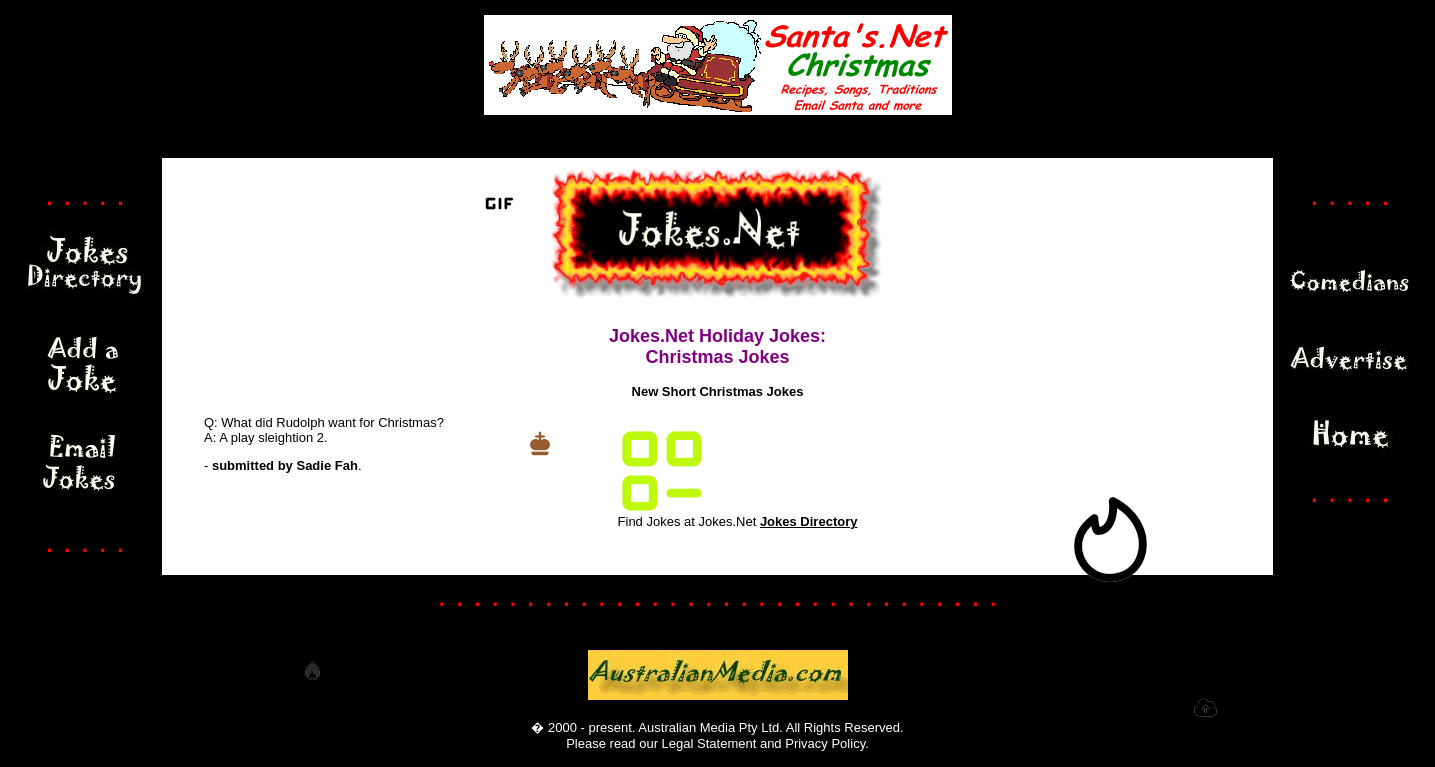  Describe the element at coordinates (662, 471) in the screenshot. I see `remove an item from grid view` at that location.